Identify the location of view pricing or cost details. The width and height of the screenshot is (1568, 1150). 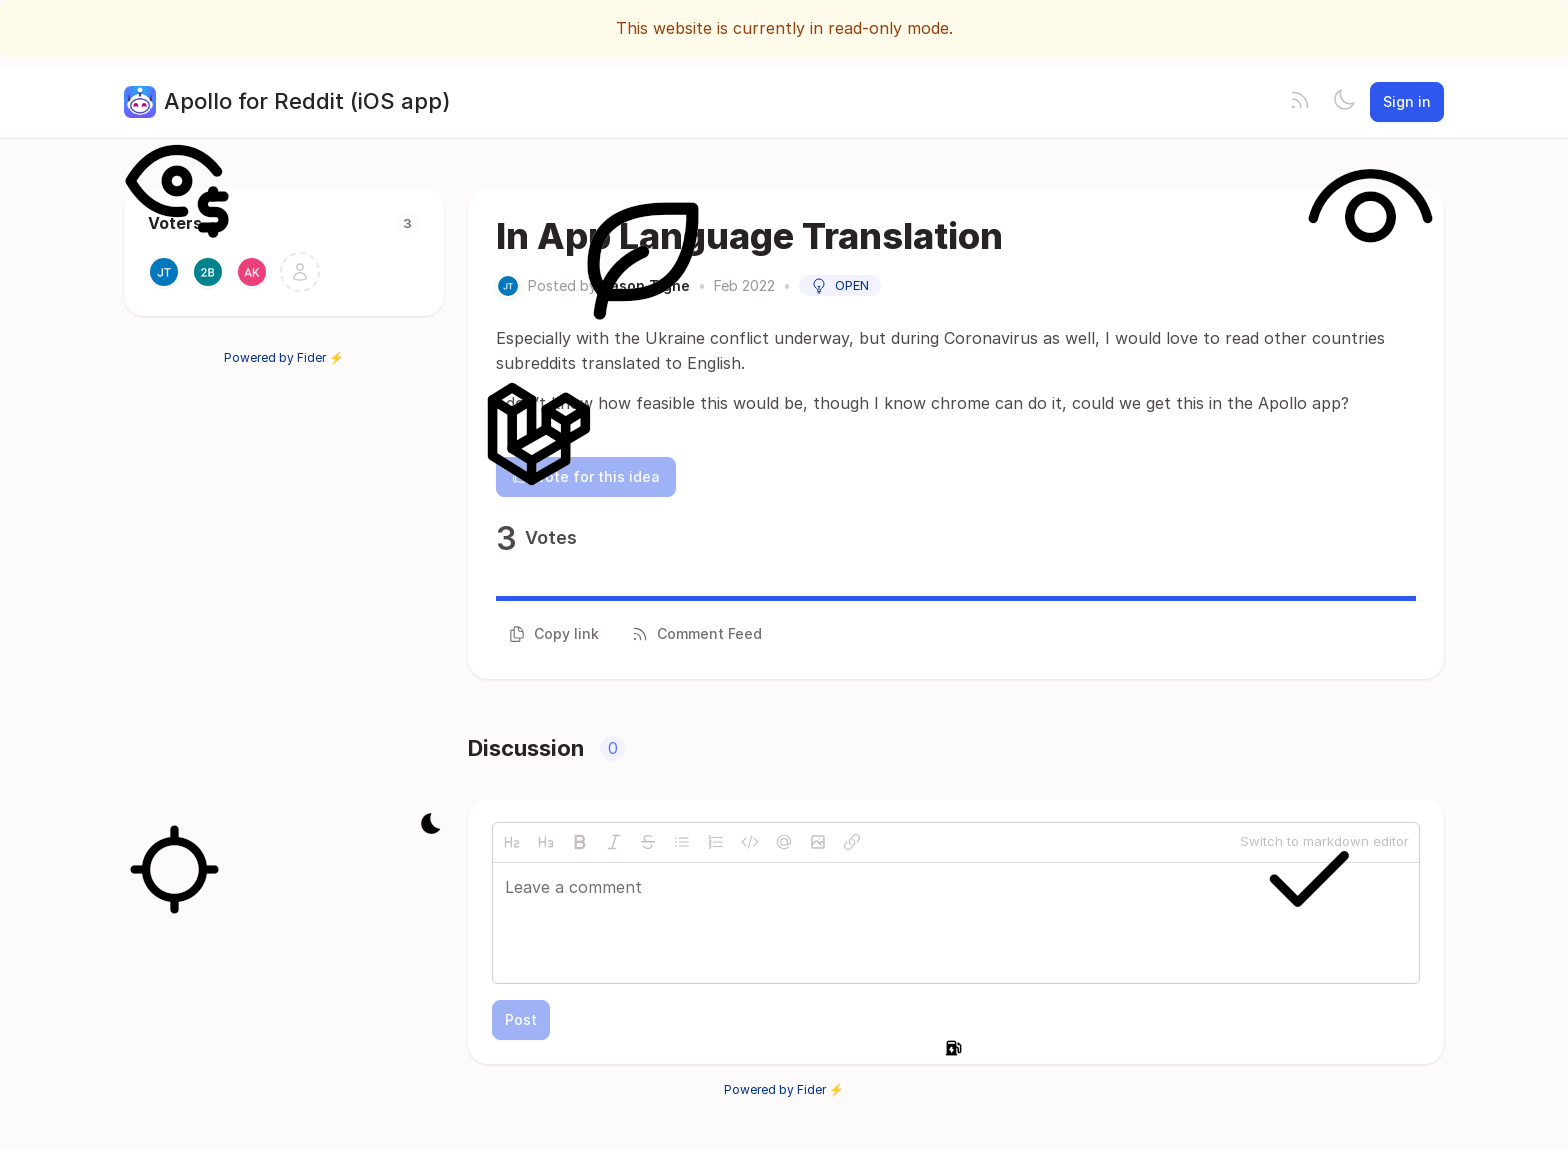
(177, 181).